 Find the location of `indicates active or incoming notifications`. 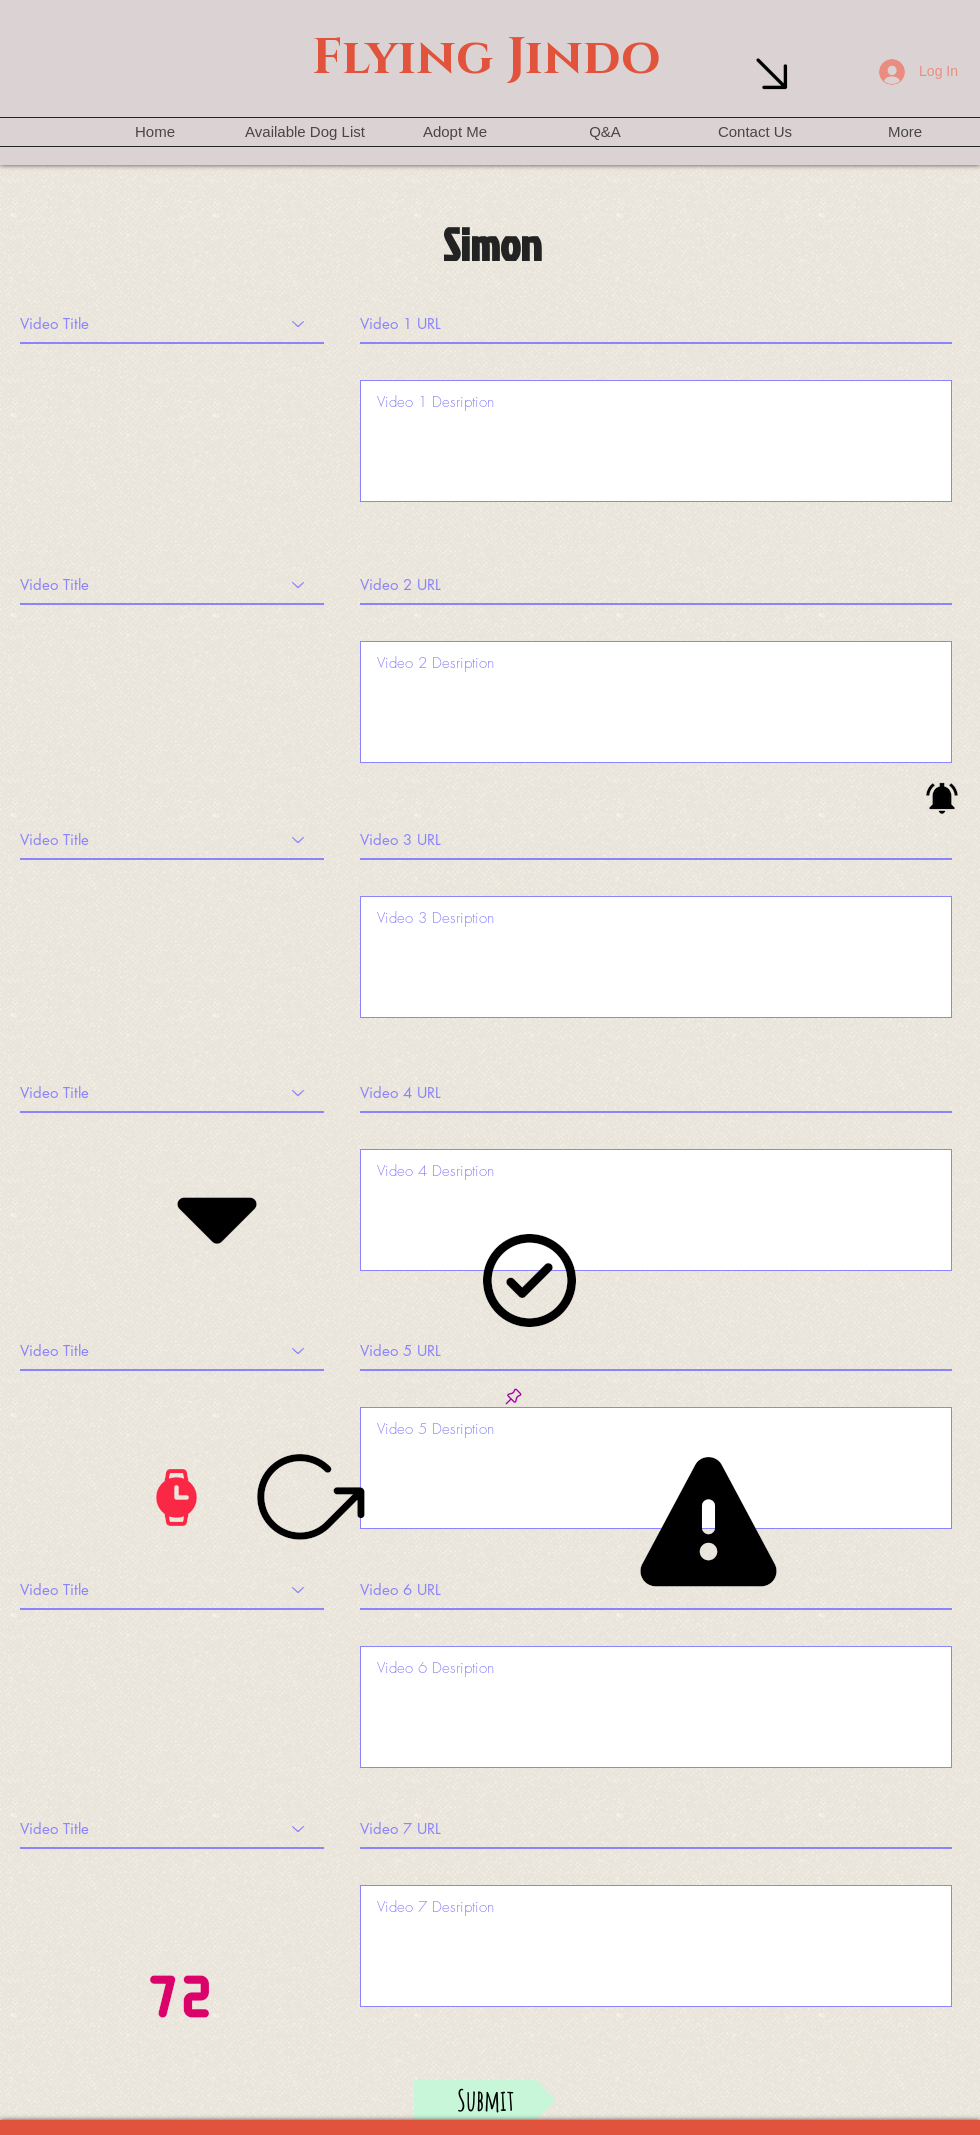

indicates active or incoming notifications is located at coordinates (942, 798).